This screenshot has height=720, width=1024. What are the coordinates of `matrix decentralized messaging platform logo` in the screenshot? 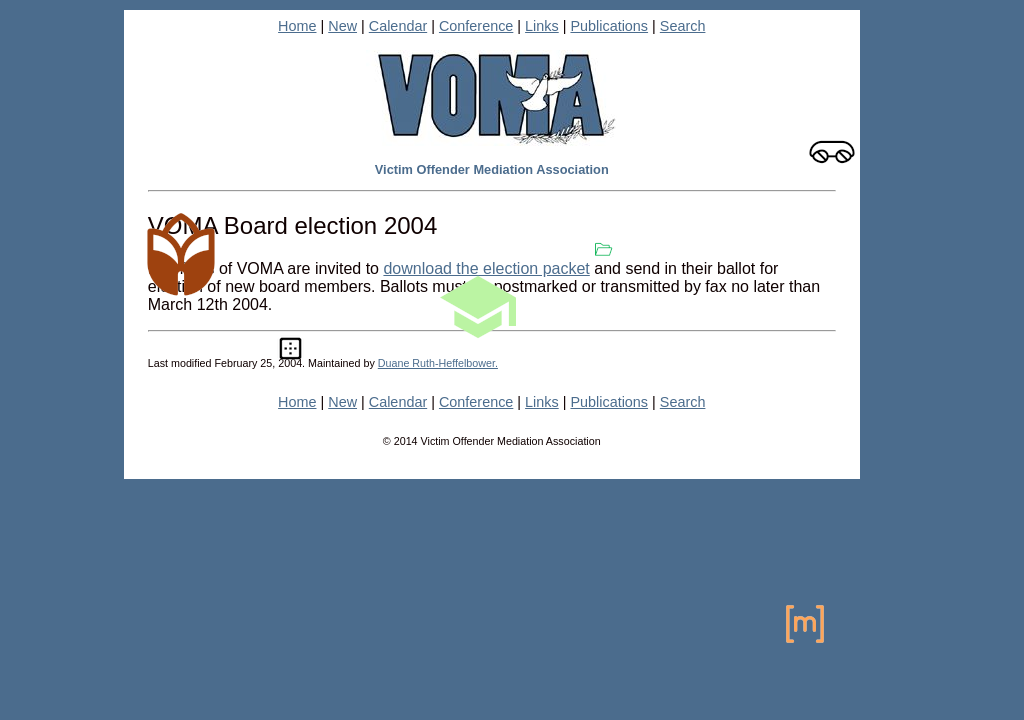 It's located at (805, 624).